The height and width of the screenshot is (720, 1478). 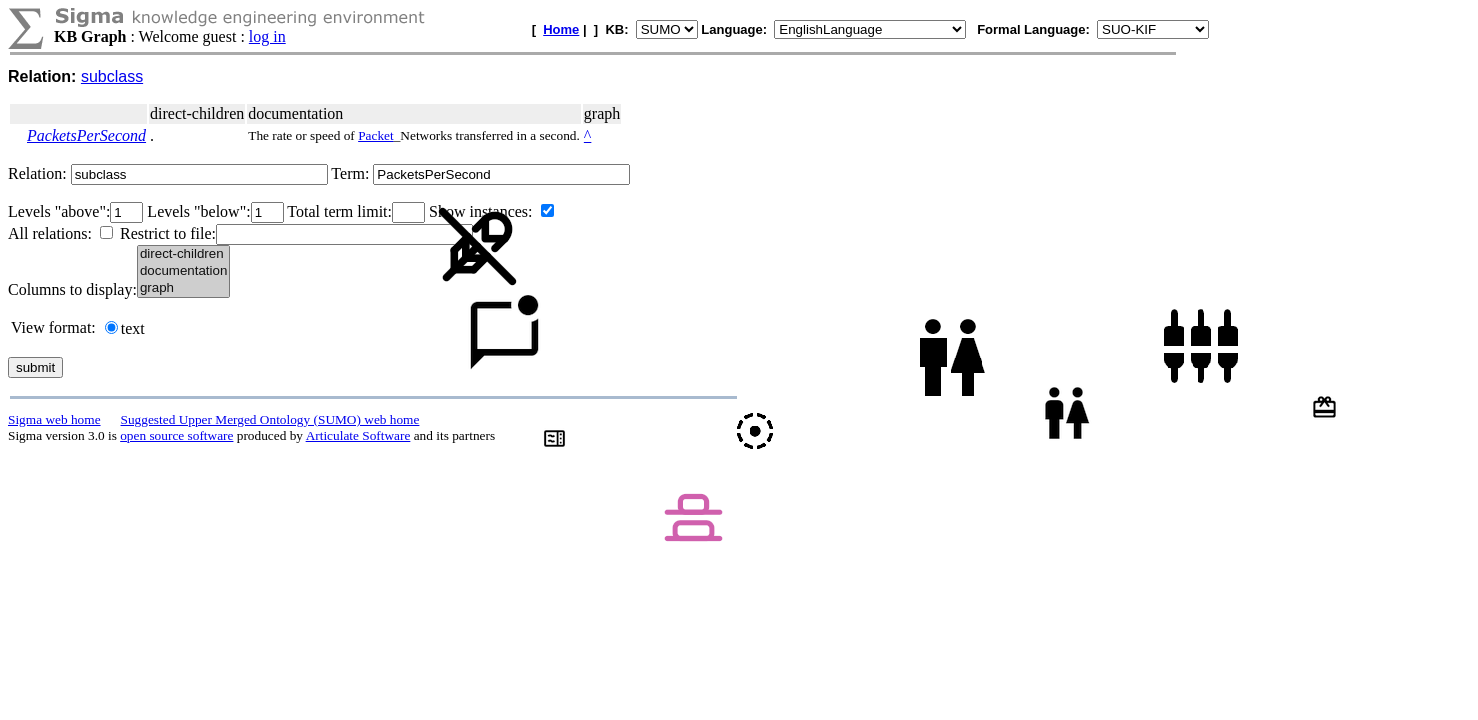 I want to click on access microwave controls or settings, so click(x=554, y=438).